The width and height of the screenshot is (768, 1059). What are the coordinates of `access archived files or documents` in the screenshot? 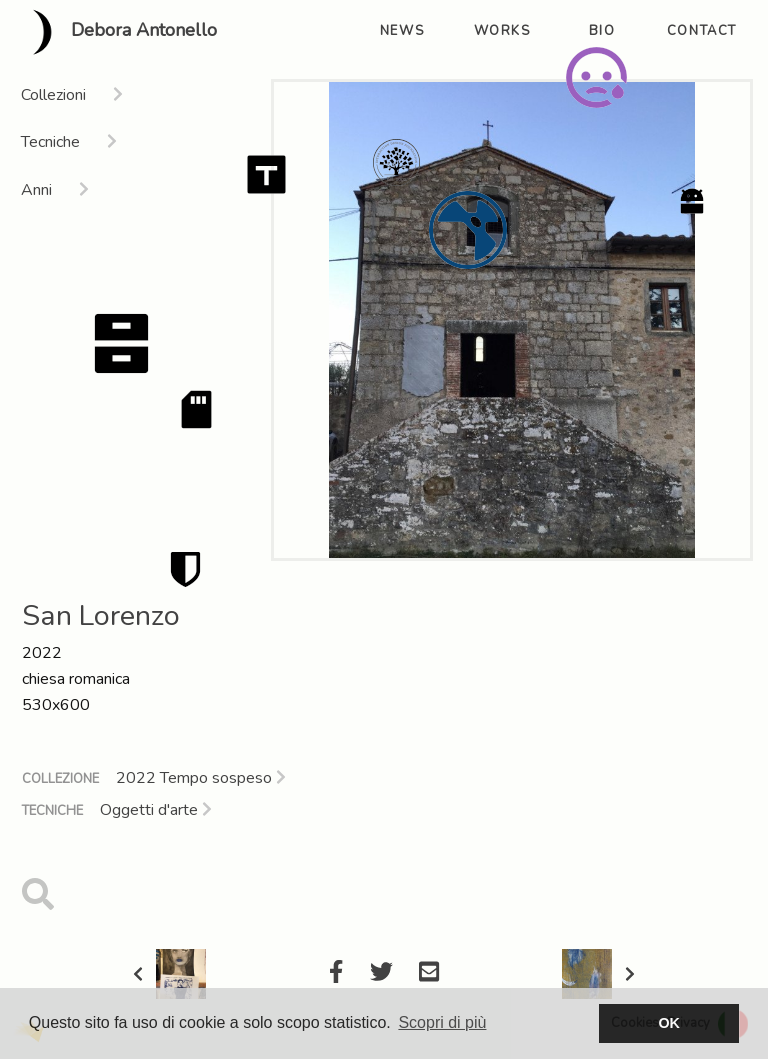 It's located at (121, 343).